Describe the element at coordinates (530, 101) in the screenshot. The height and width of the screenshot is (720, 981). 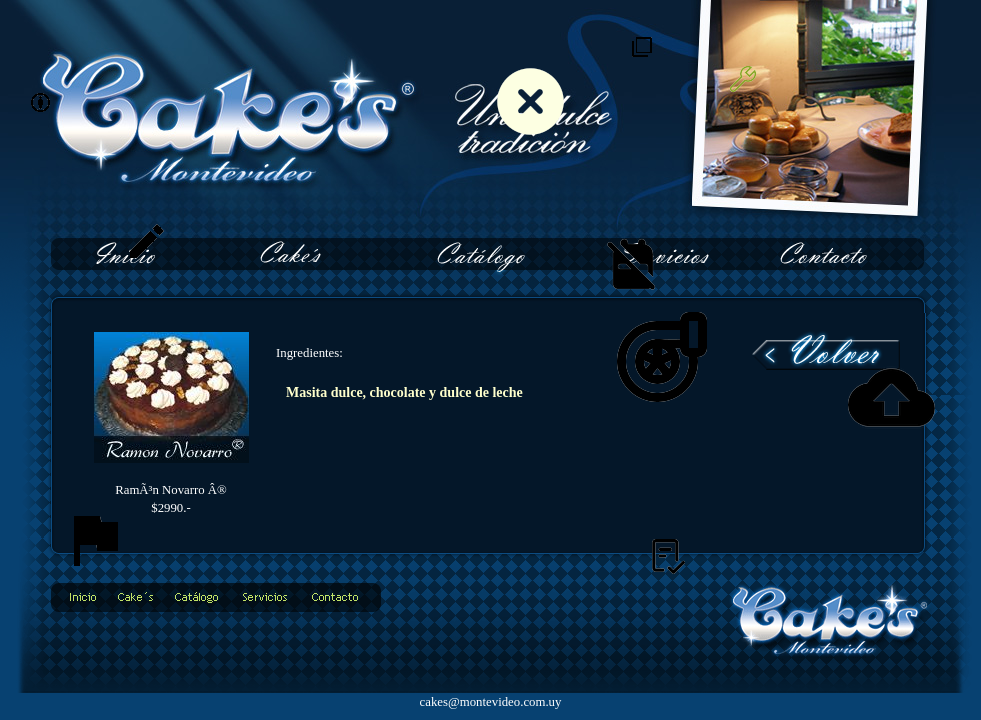
I see `close or dismiss a dialog` at that location.